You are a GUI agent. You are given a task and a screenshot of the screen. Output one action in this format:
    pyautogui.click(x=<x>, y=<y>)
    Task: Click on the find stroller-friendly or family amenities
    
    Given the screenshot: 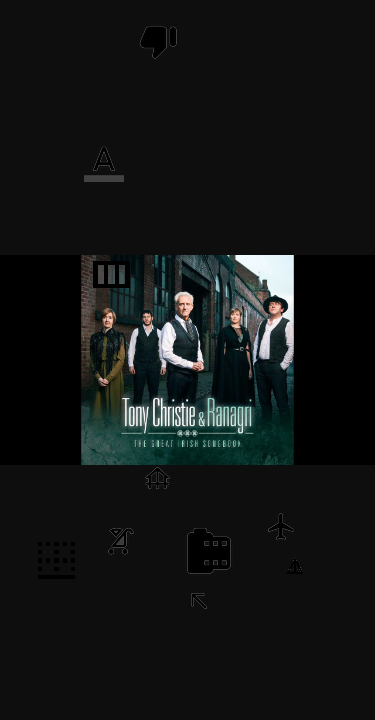 What is the action you would take?
    pyautogui.click(x=119, y=540)
    